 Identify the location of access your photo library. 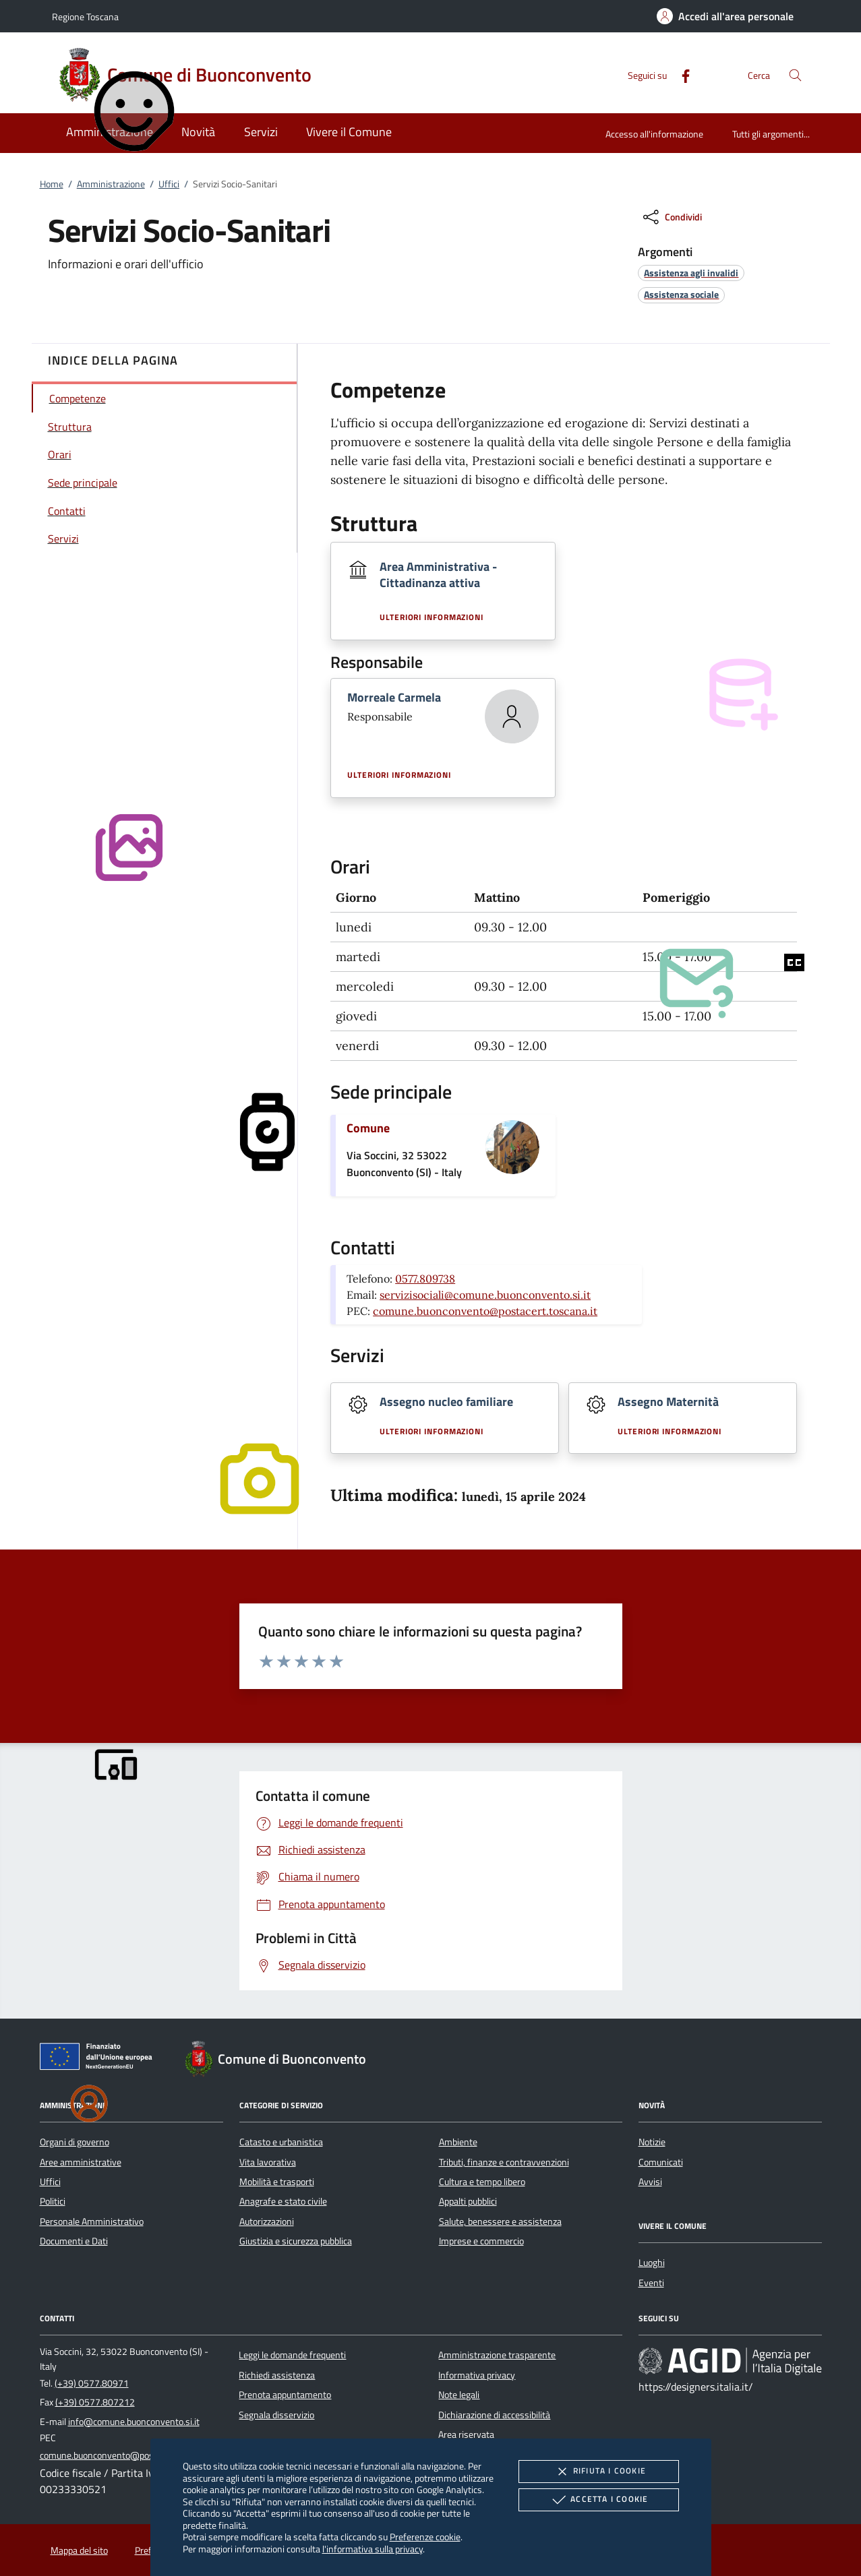
(129, 847).